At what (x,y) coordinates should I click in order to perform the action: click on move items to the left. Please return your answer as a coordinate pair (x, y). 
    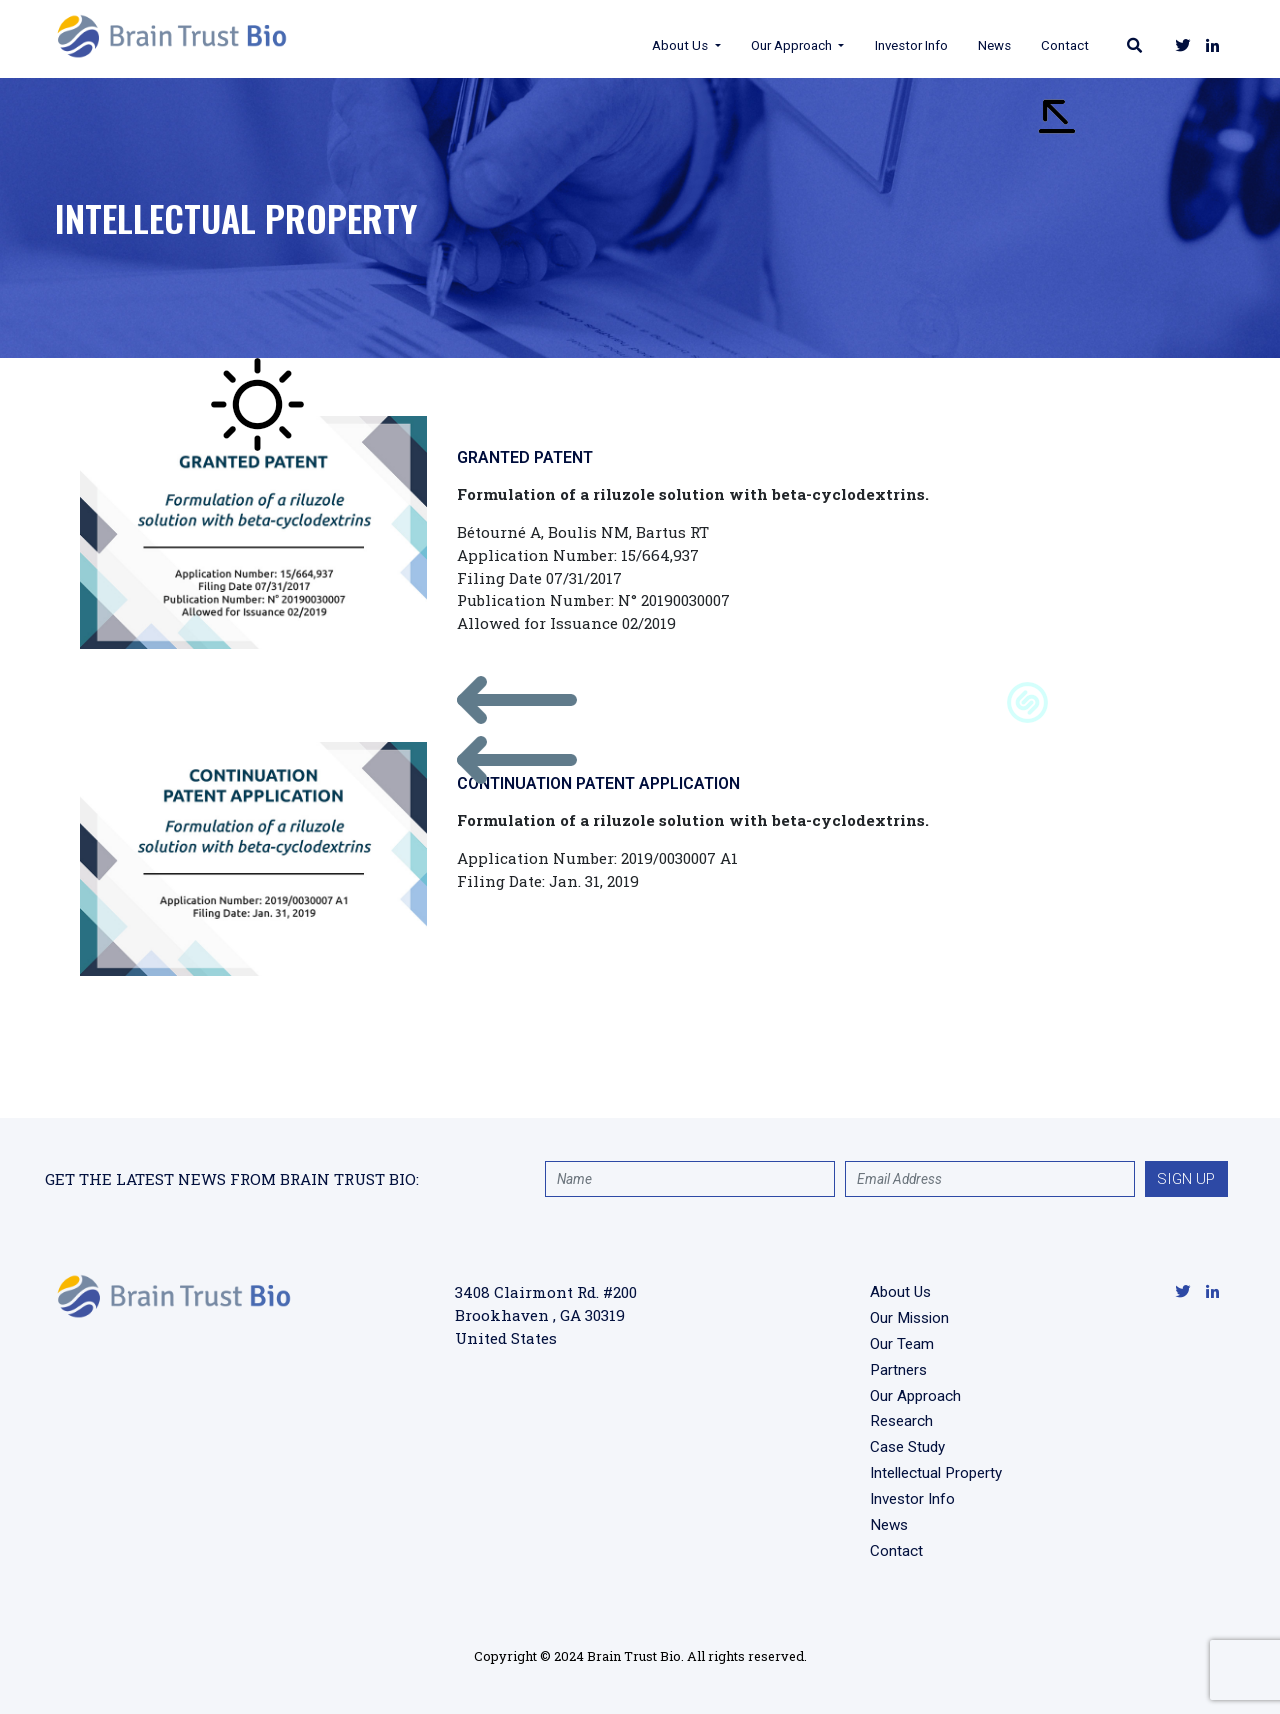
    Looking at the image, I should click on (517, 730).